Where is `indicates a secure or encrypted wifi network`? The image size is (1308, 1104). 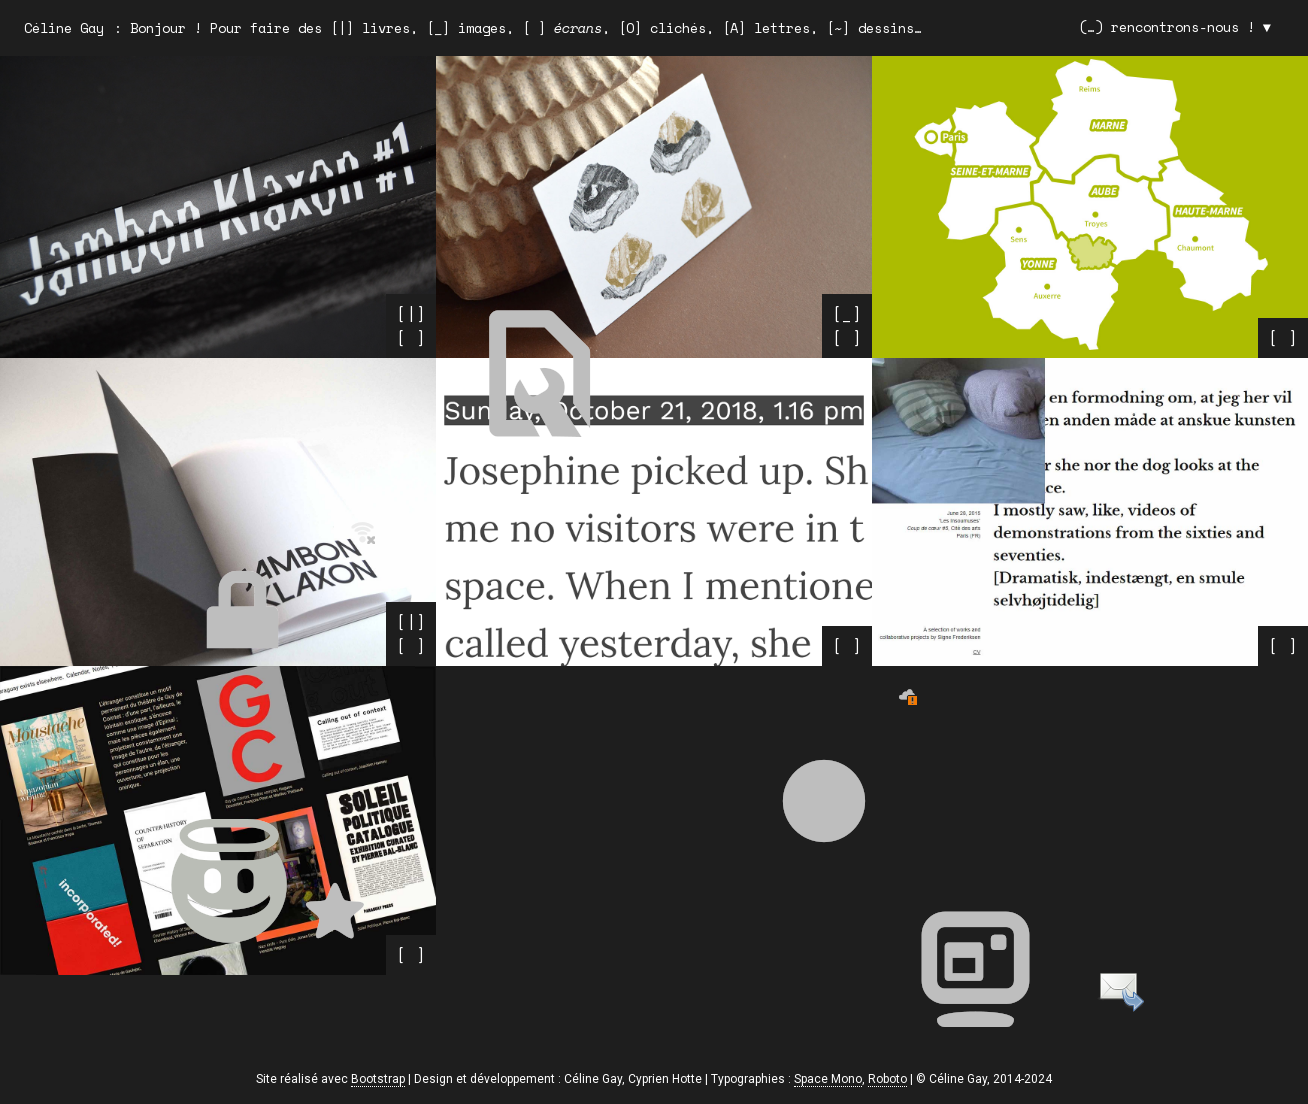 indicates a secure or encrypted wifi network is located at coordinates (242, 612).